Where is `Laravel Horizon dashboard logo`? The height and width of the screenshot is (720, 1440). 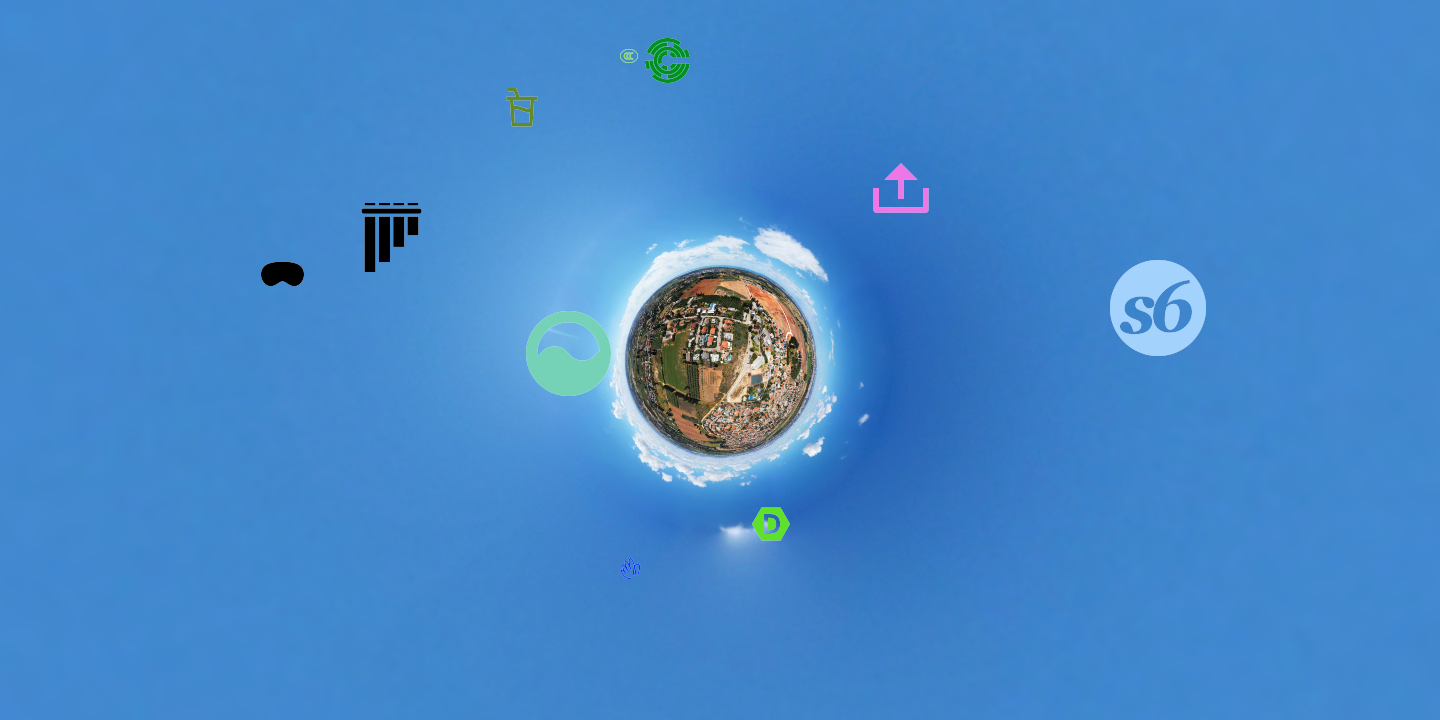 Laravel Horizon dashboard logo is located at coordinates (568, 353).